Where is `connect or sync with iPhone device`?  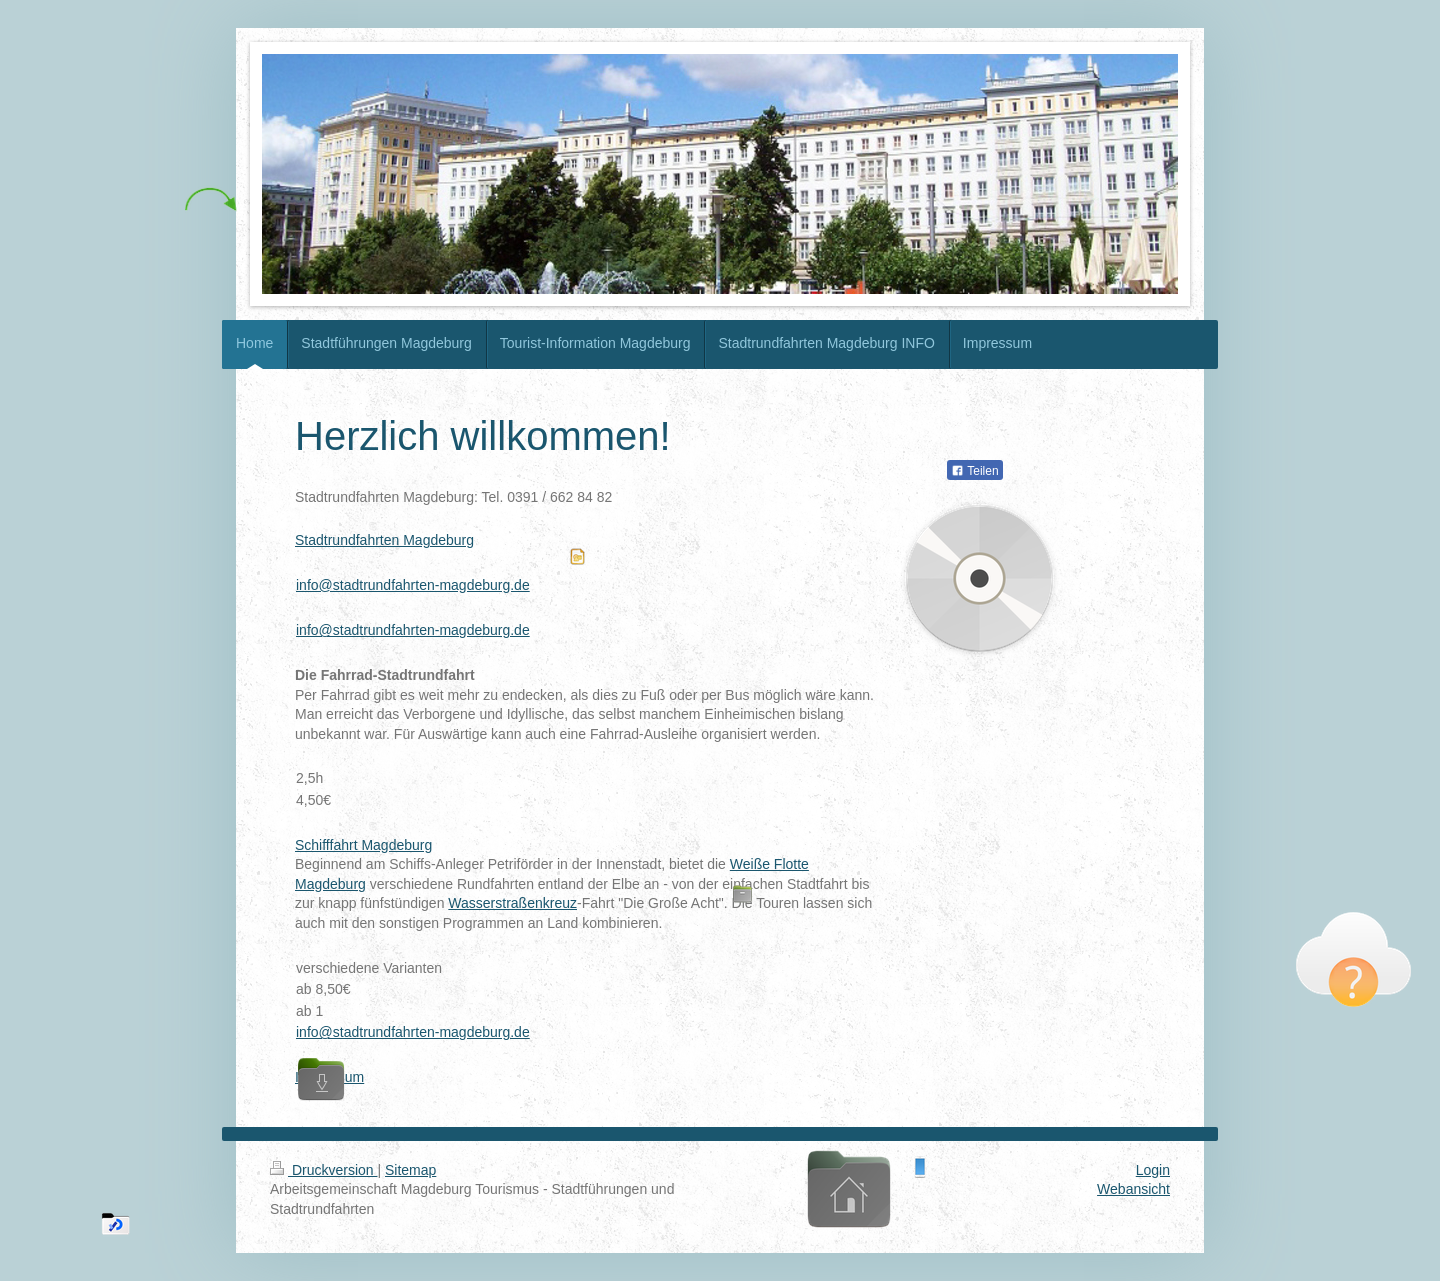
connect or sync with iPhone device is located at coordinates (920, 1167).